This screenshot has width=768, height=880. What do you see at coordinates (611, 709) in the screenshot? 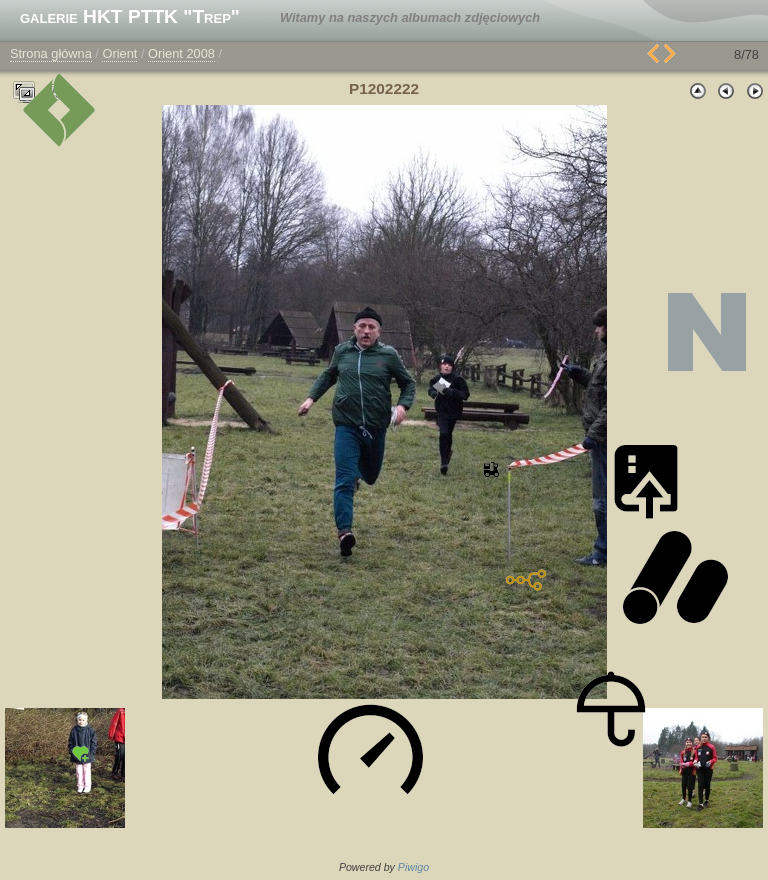
I see `view weather forecast or rain conditions` at bounding box center [611, 709].